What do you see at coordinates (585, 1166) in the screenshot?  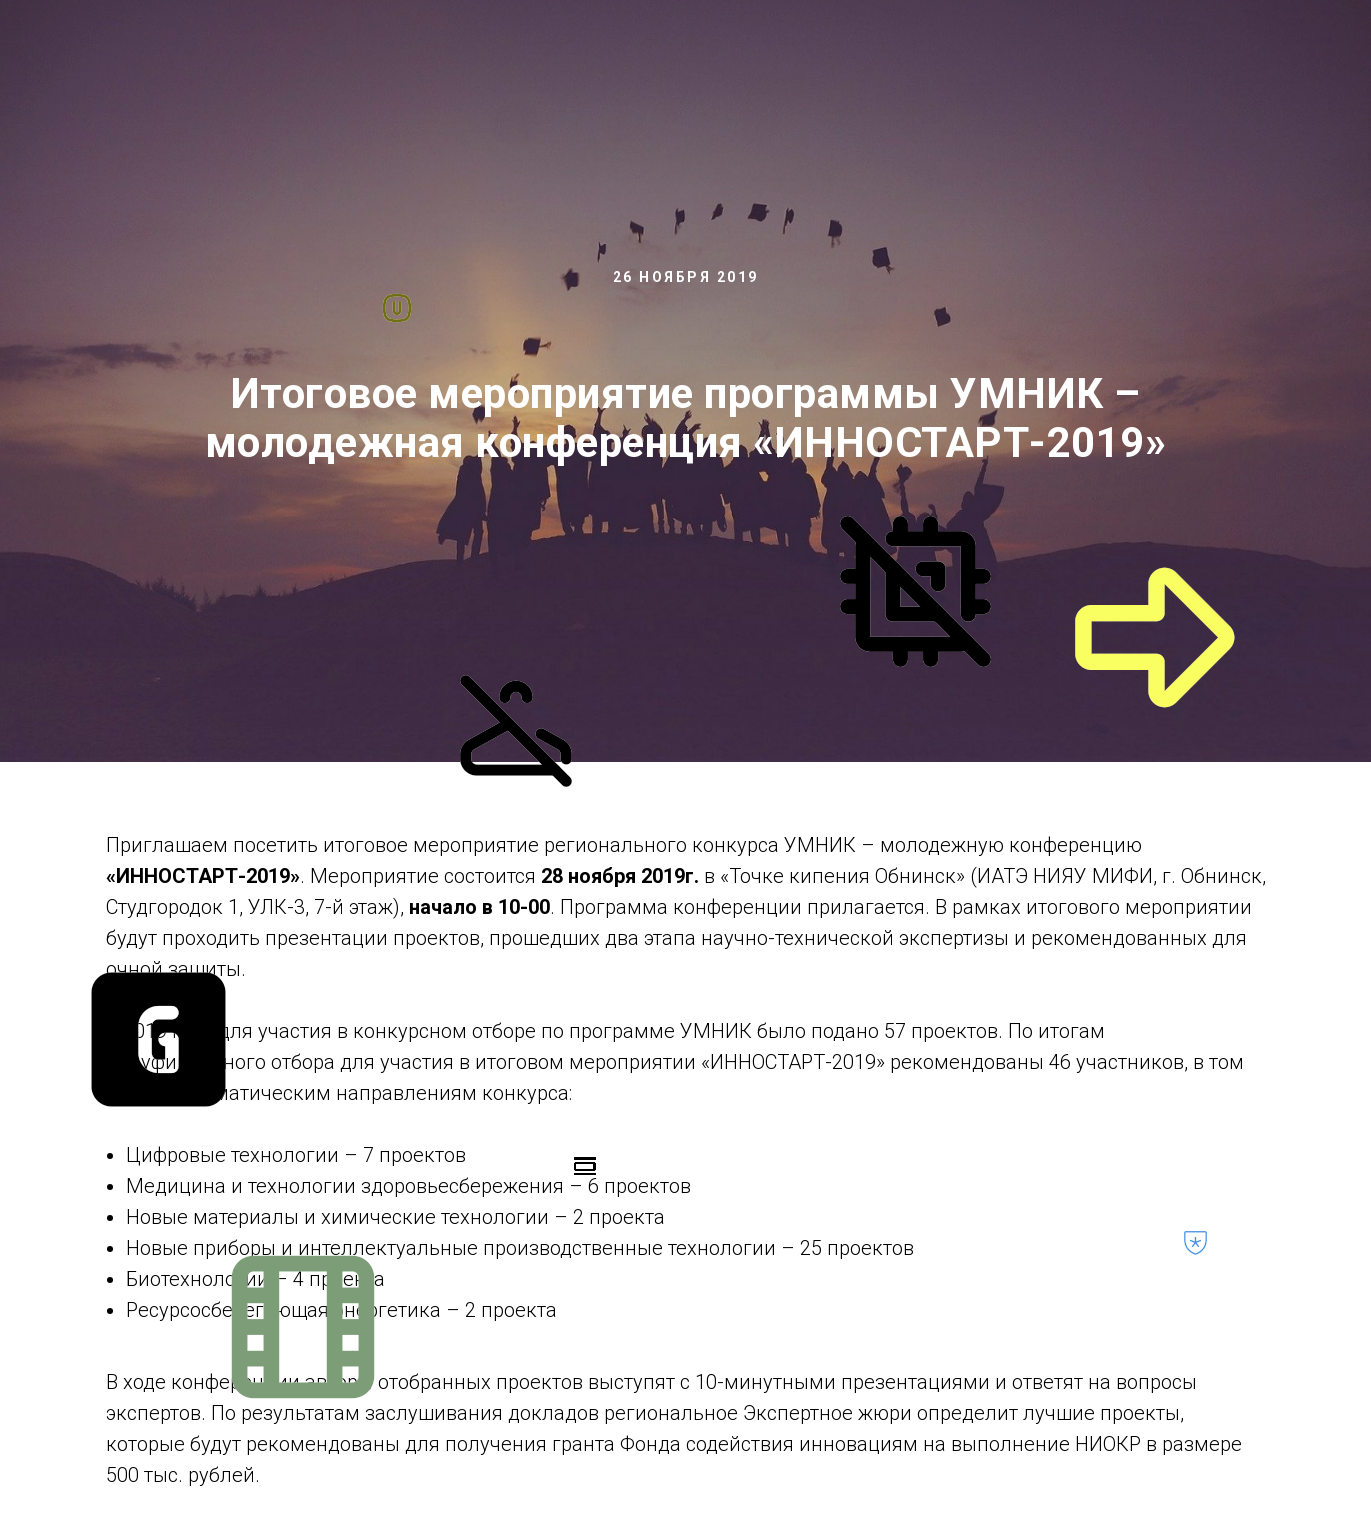 I see `switch to day view in calendar` at bounding box center [585, 1166].